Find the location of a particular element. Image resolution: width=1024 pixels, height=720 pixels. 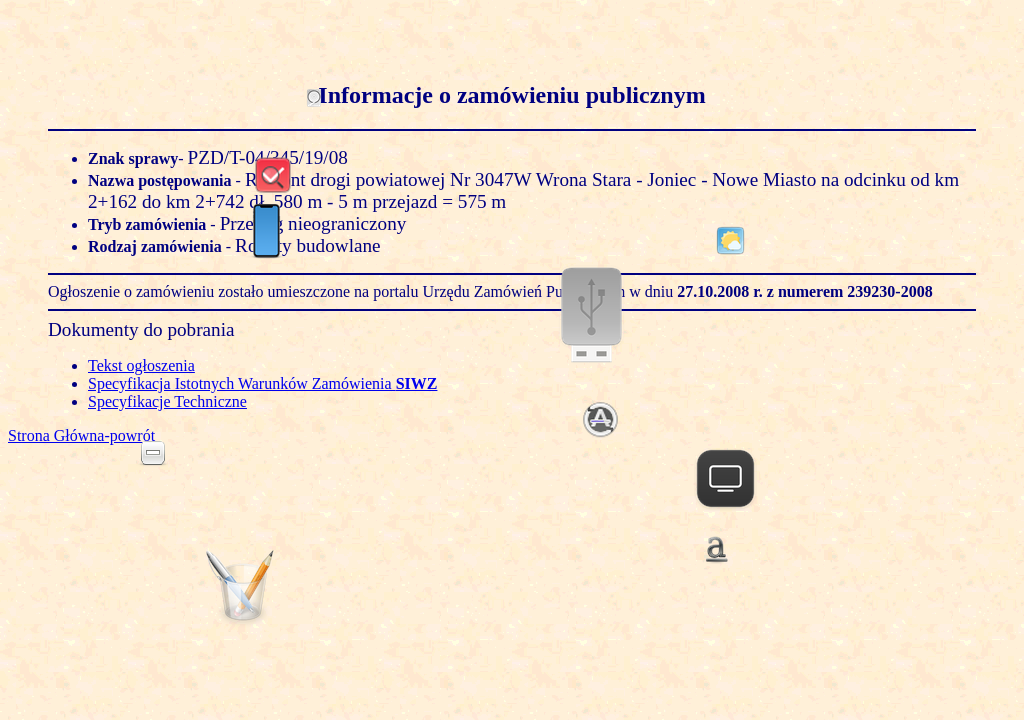

access office and productivity applications is located at coordinates (241, 584).